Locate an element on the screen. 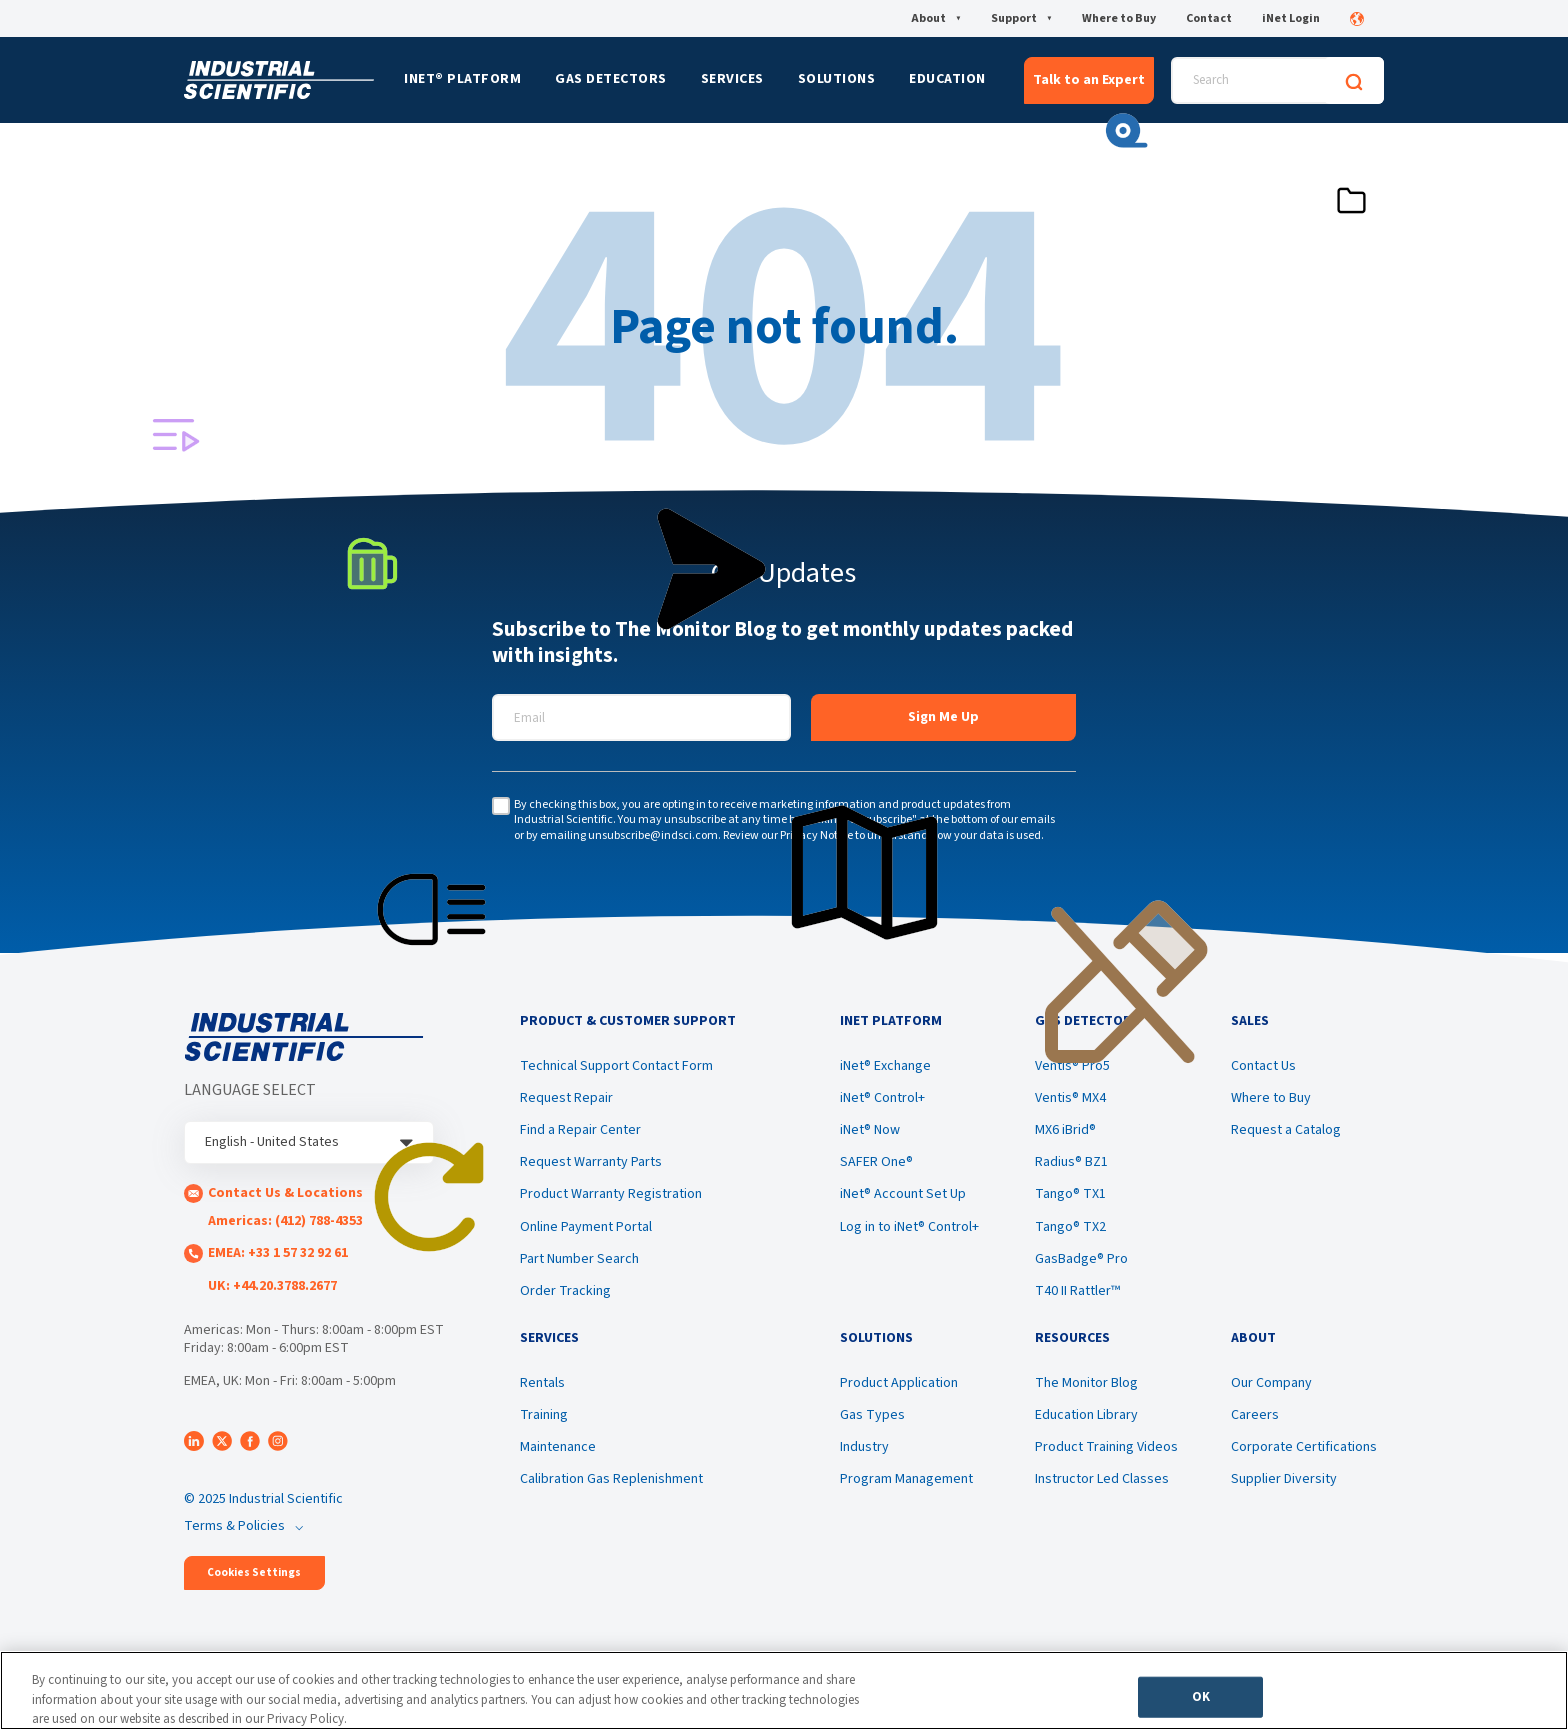  open map view is located at coordinates (864, 872).